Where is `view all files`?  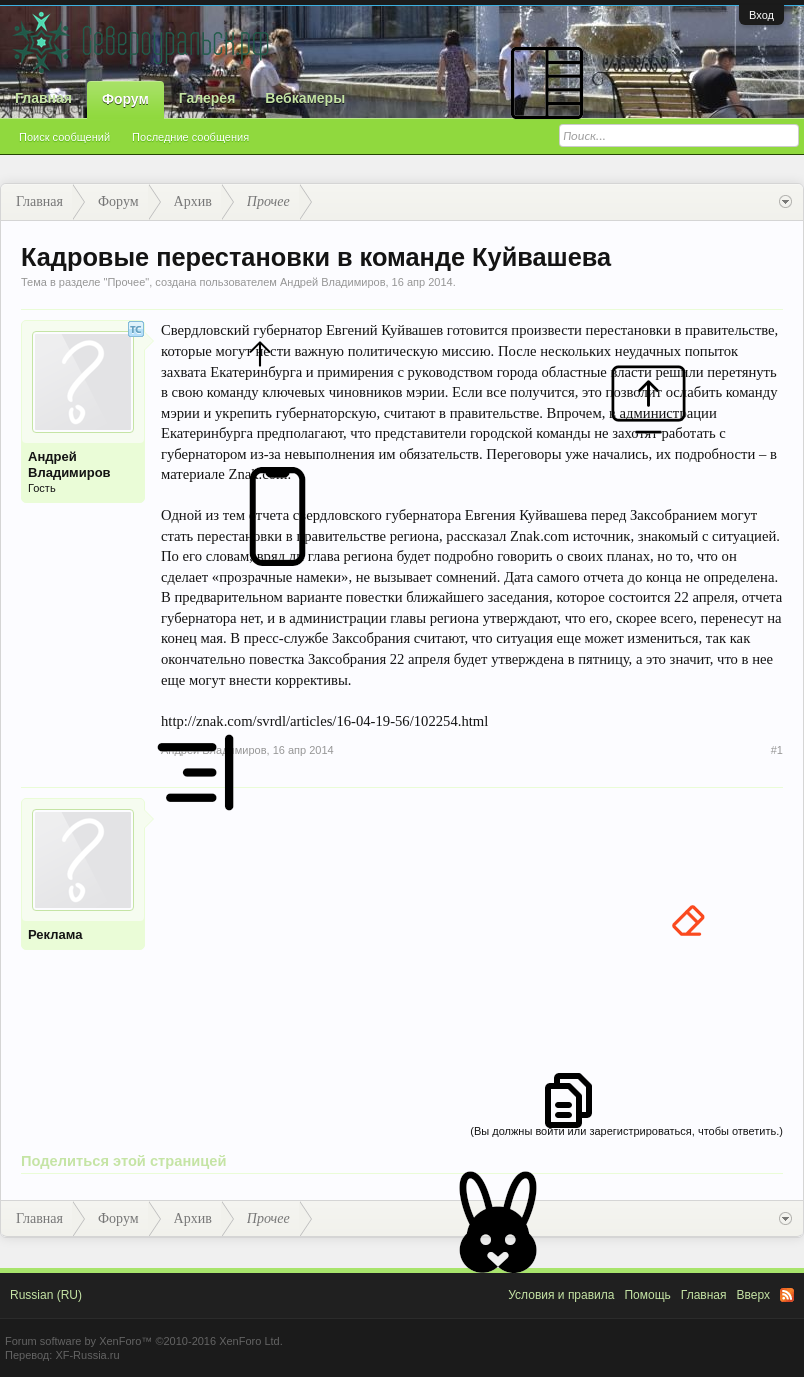
view all files is located at coordinates (568, 1101).